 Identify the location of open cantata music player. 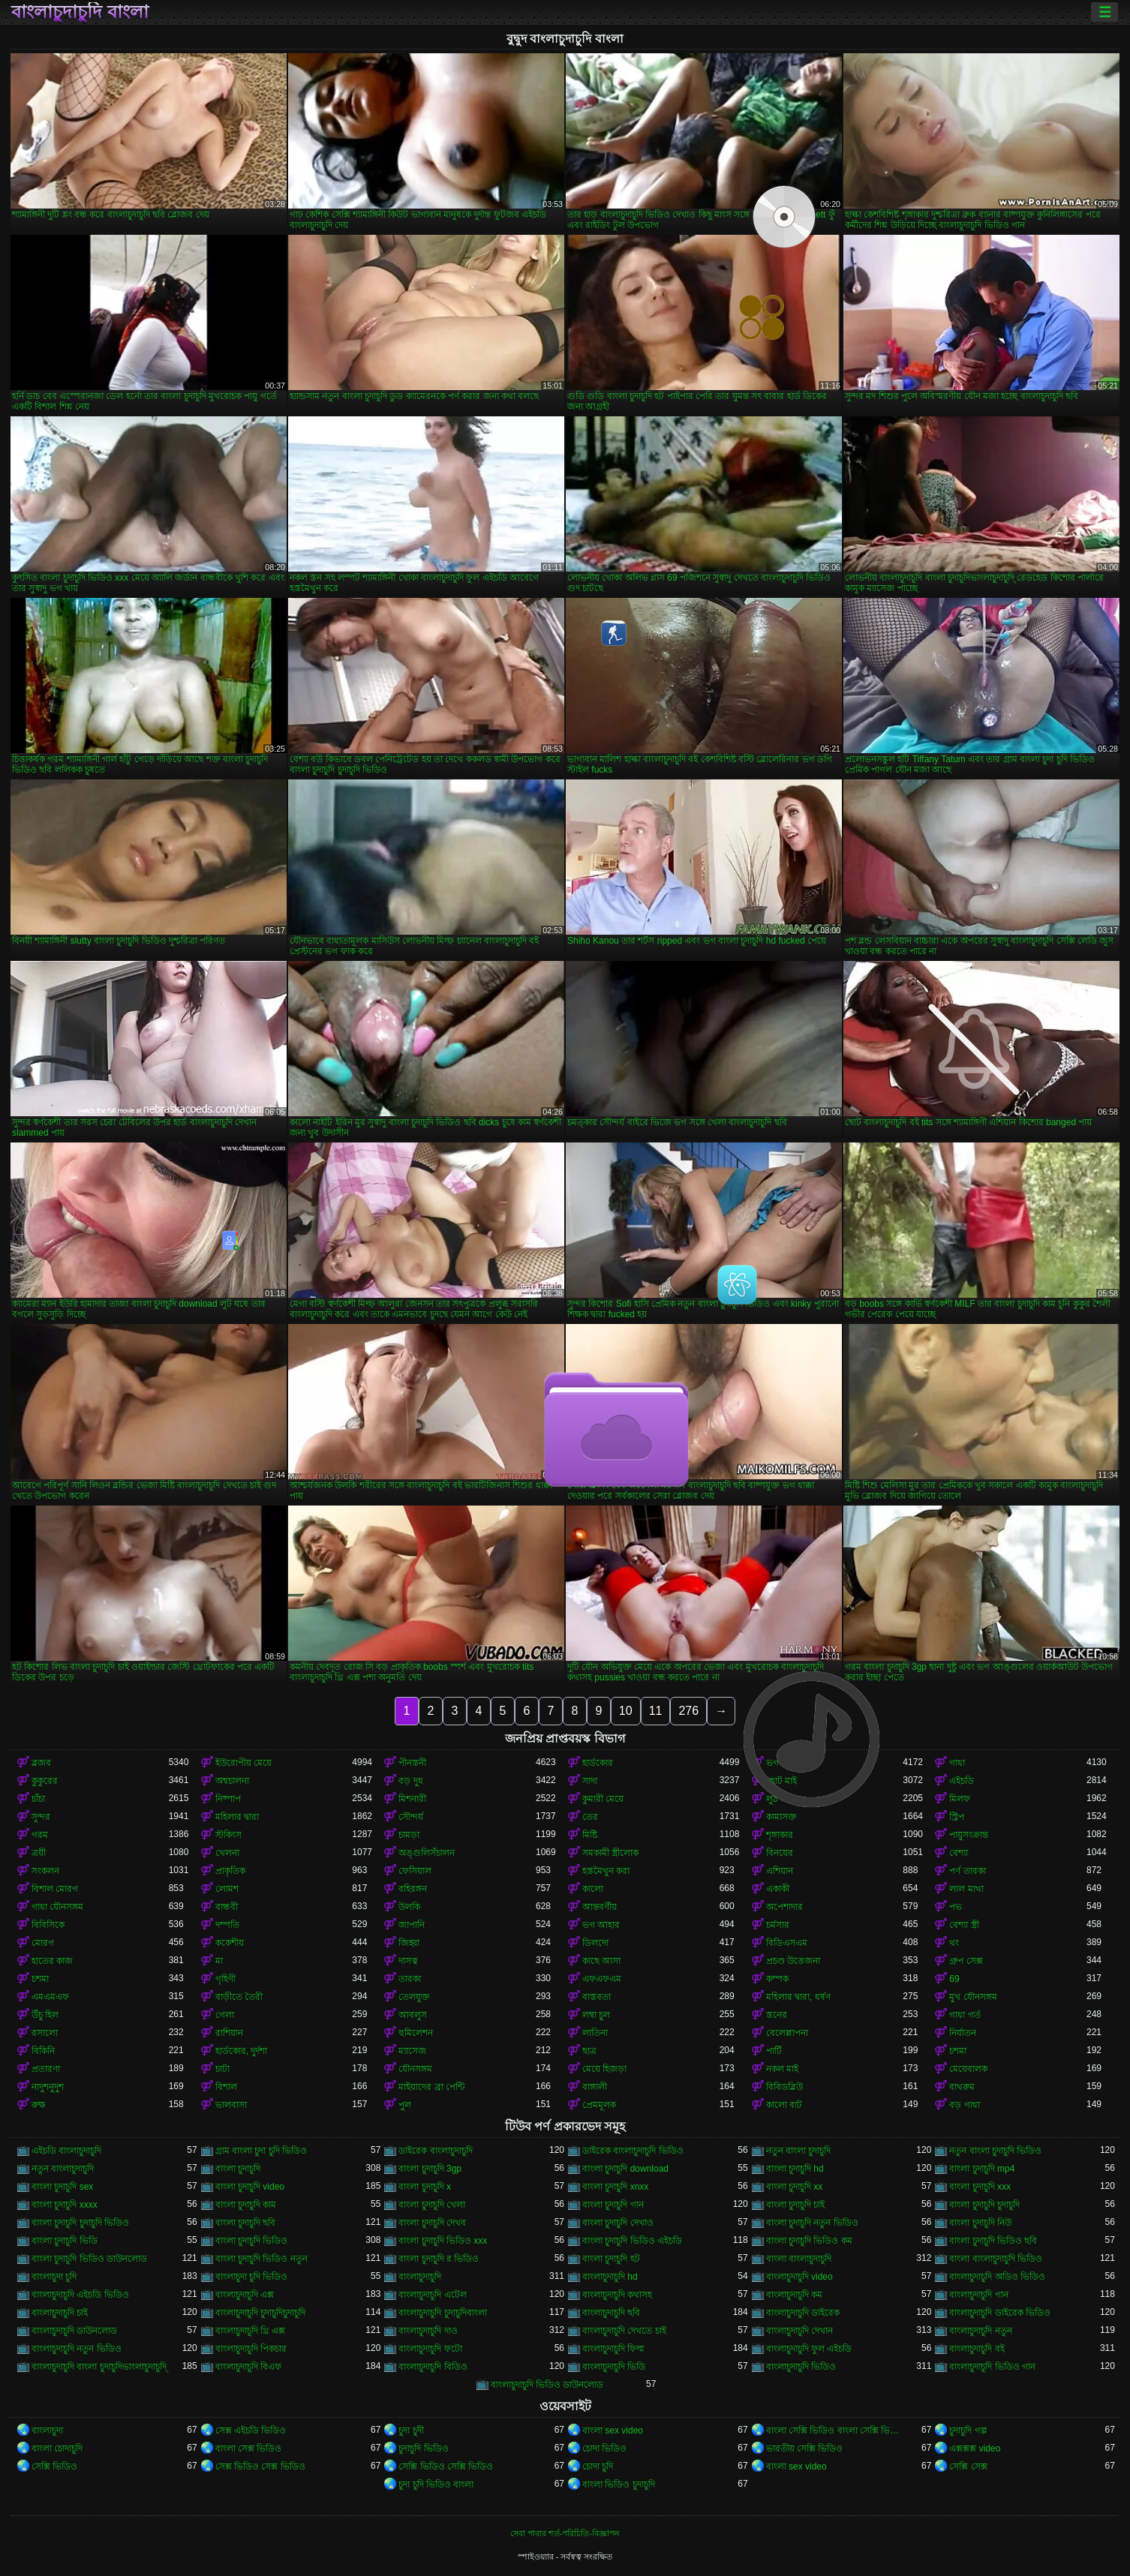
(811, 1739).